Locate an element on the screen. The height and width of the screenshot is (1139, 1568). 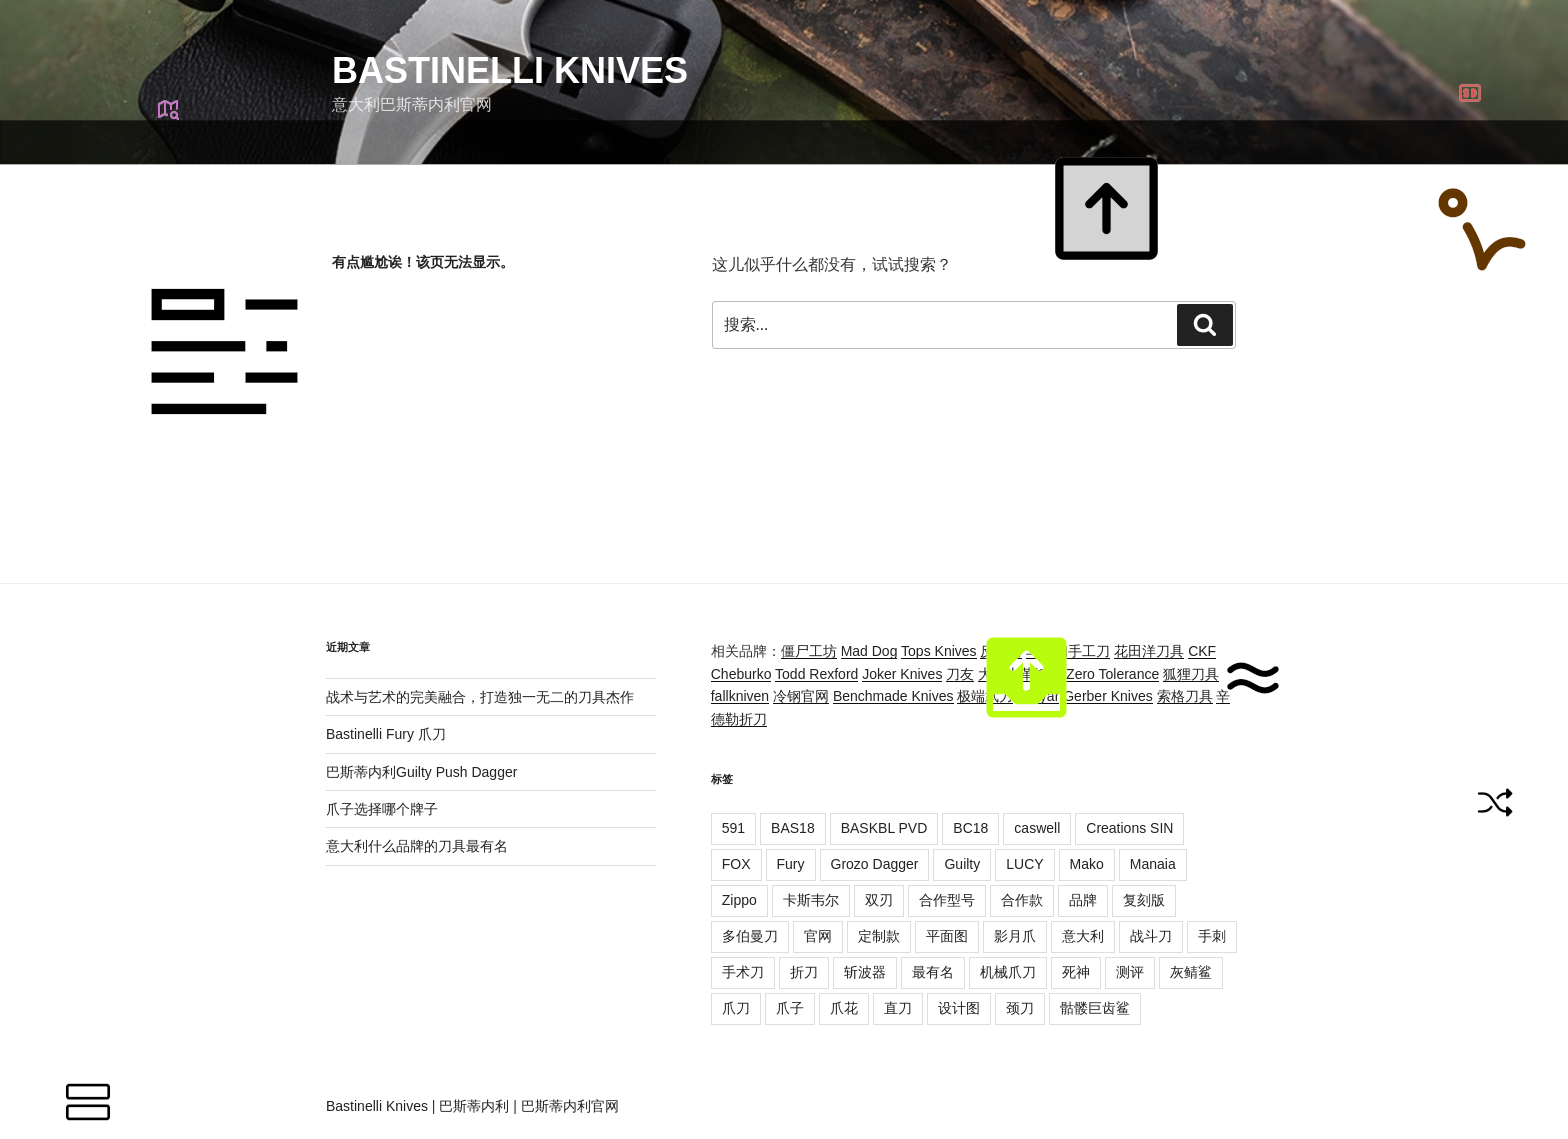
indicates approximate or estimated value is located at coordinates (1253, 678).